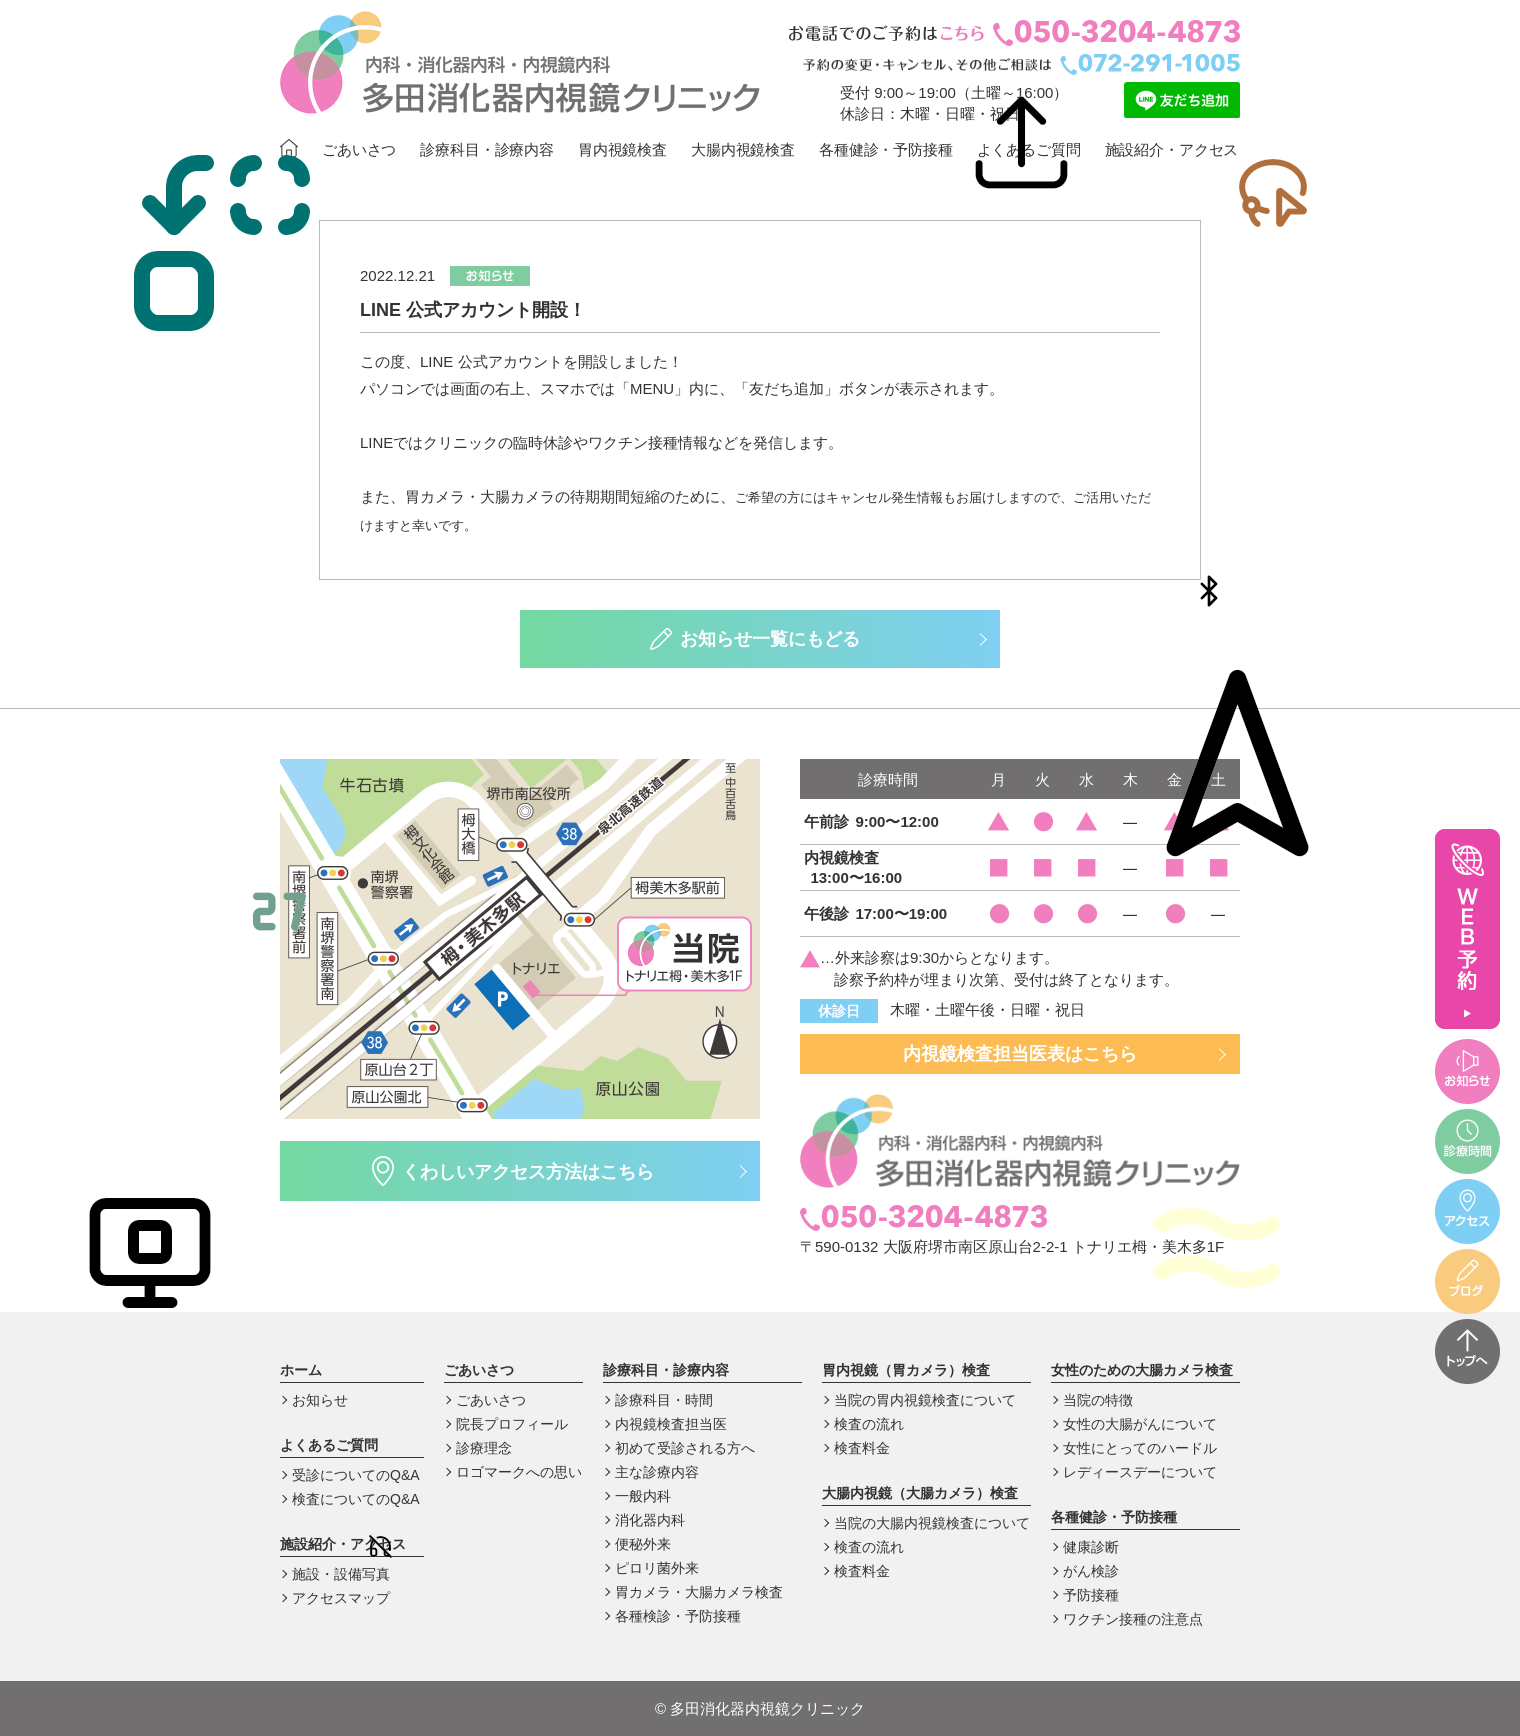  Describe the element at coordinates (279, 911) in the screenshot. I see `indicates item number 27 in a list or sequence` at that location.